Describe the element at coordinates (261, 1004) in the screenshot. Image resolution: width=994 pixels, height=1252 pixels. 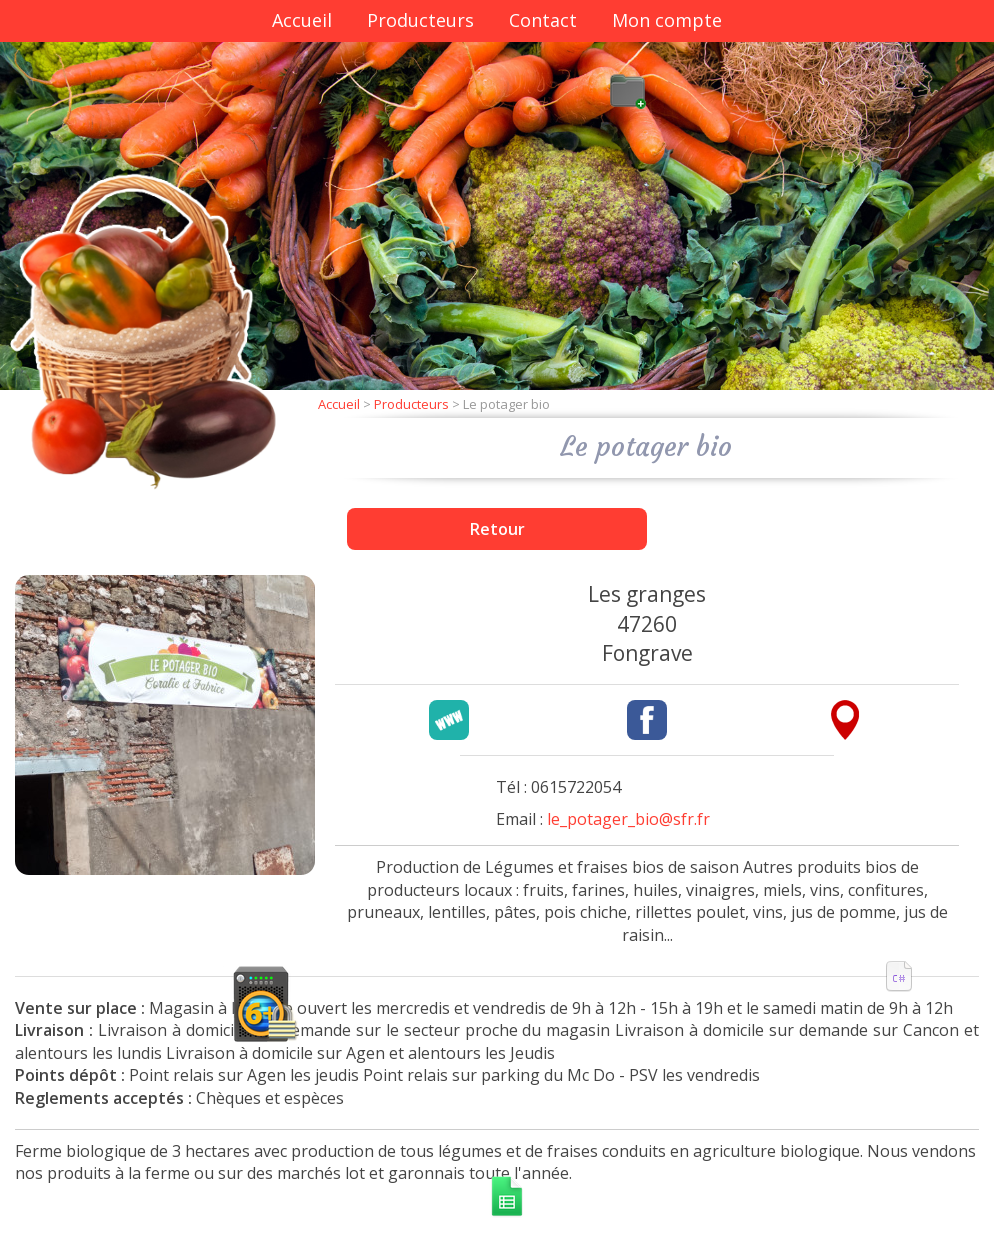
I see `locked RAID 6+ storage array` at that location.